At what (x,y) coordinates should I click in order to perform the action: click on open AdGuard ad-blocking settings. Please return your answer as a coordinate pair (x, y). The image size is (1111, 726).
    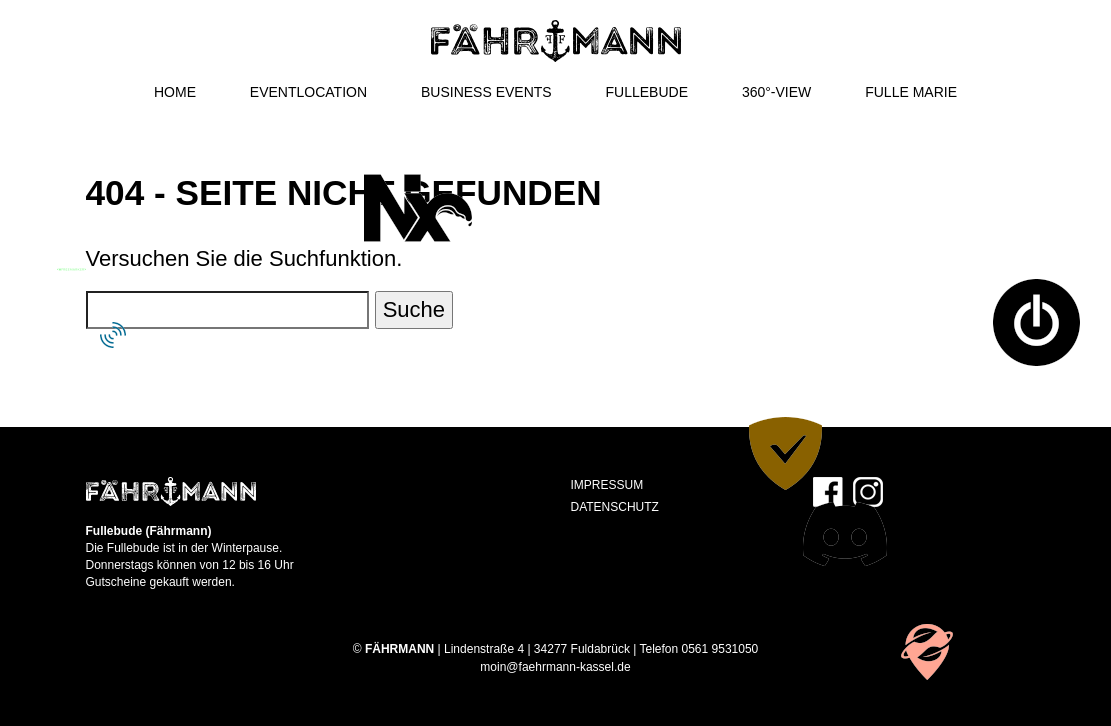
    Looking at the image, I should click on (785, 453).